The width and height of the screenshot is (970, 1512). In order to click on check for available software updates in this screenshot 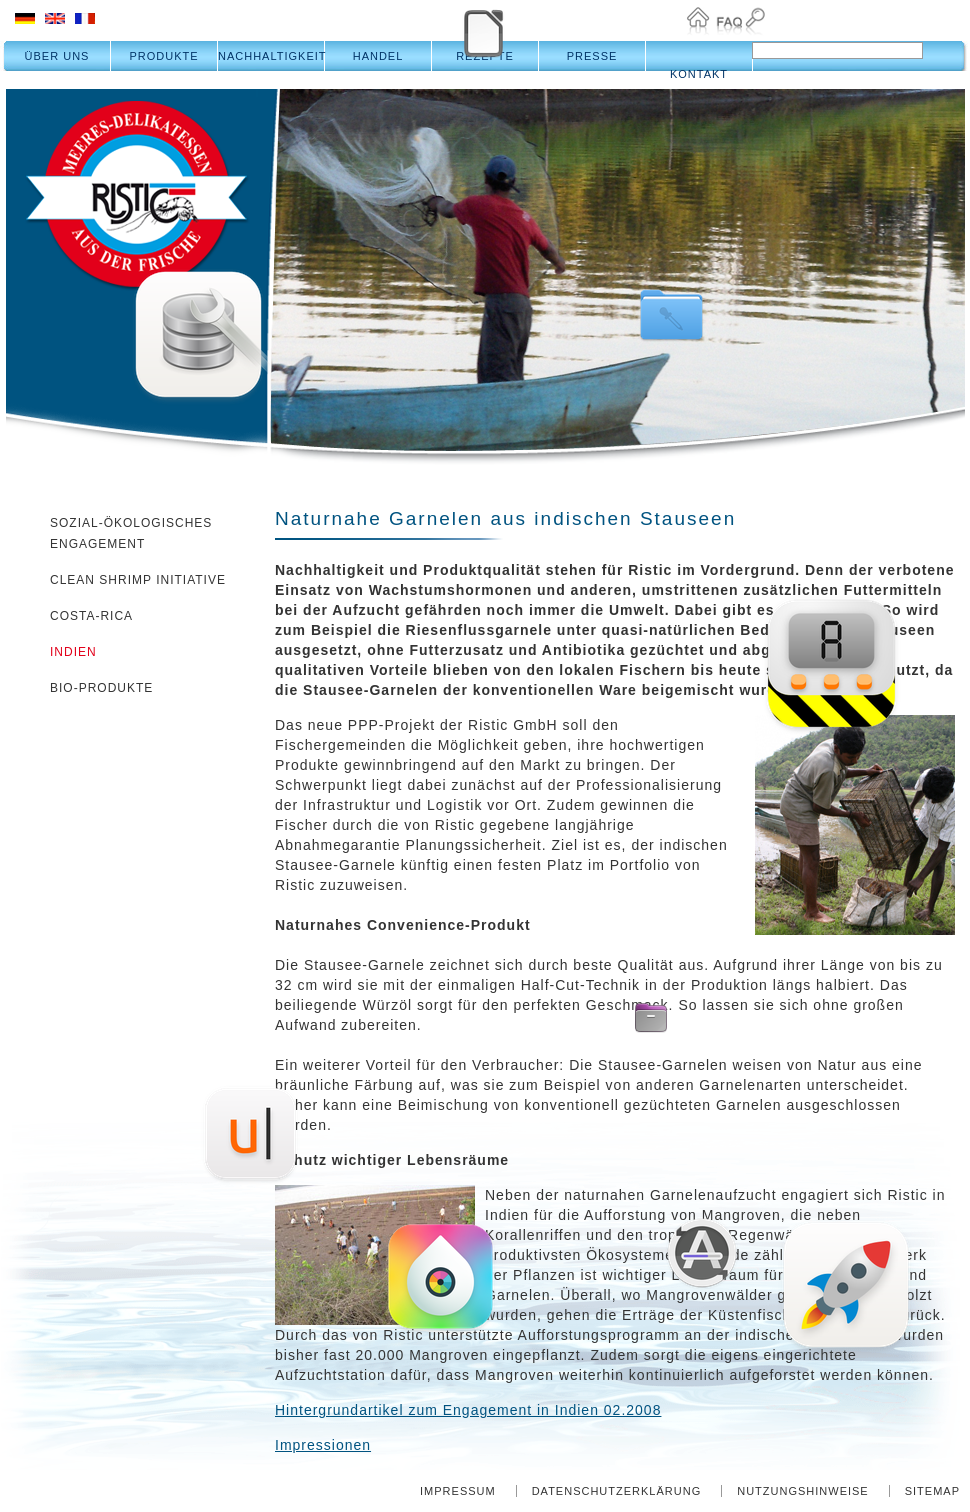, I will do `click(702, 1253)`.